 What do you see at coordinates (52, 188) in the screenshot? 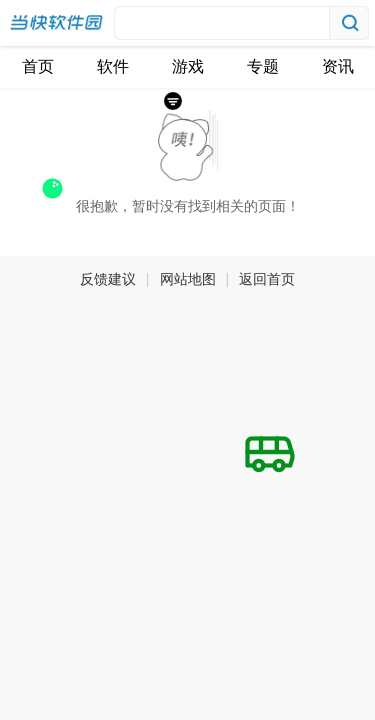
I see `access bowling or sports games` at bounding box center [52, 188].